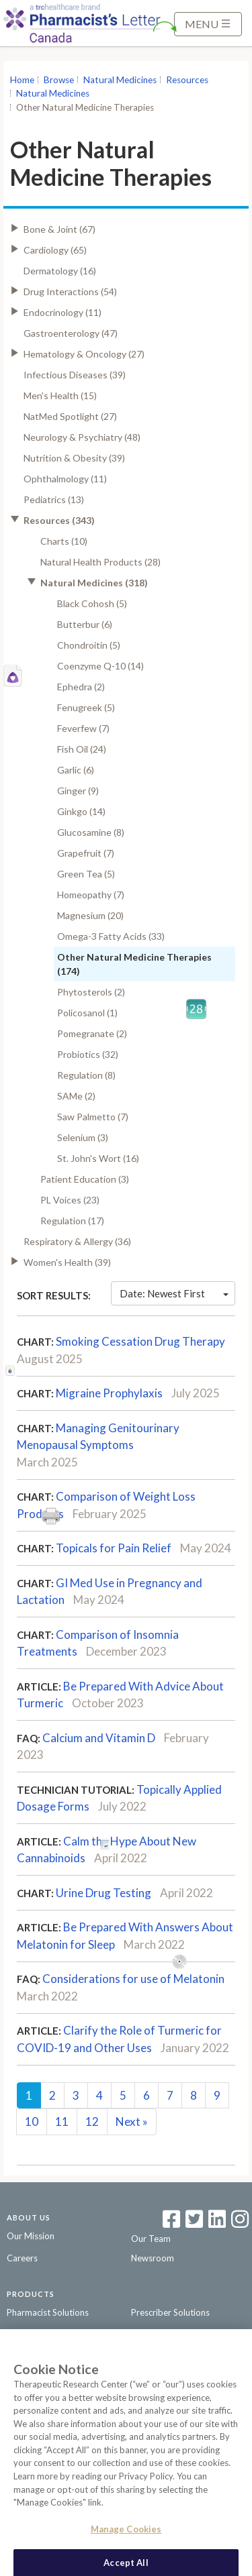  Describe the element at coordinates (105, 1843) in the screenshot. I see `open a spreadsheet file` at that location.